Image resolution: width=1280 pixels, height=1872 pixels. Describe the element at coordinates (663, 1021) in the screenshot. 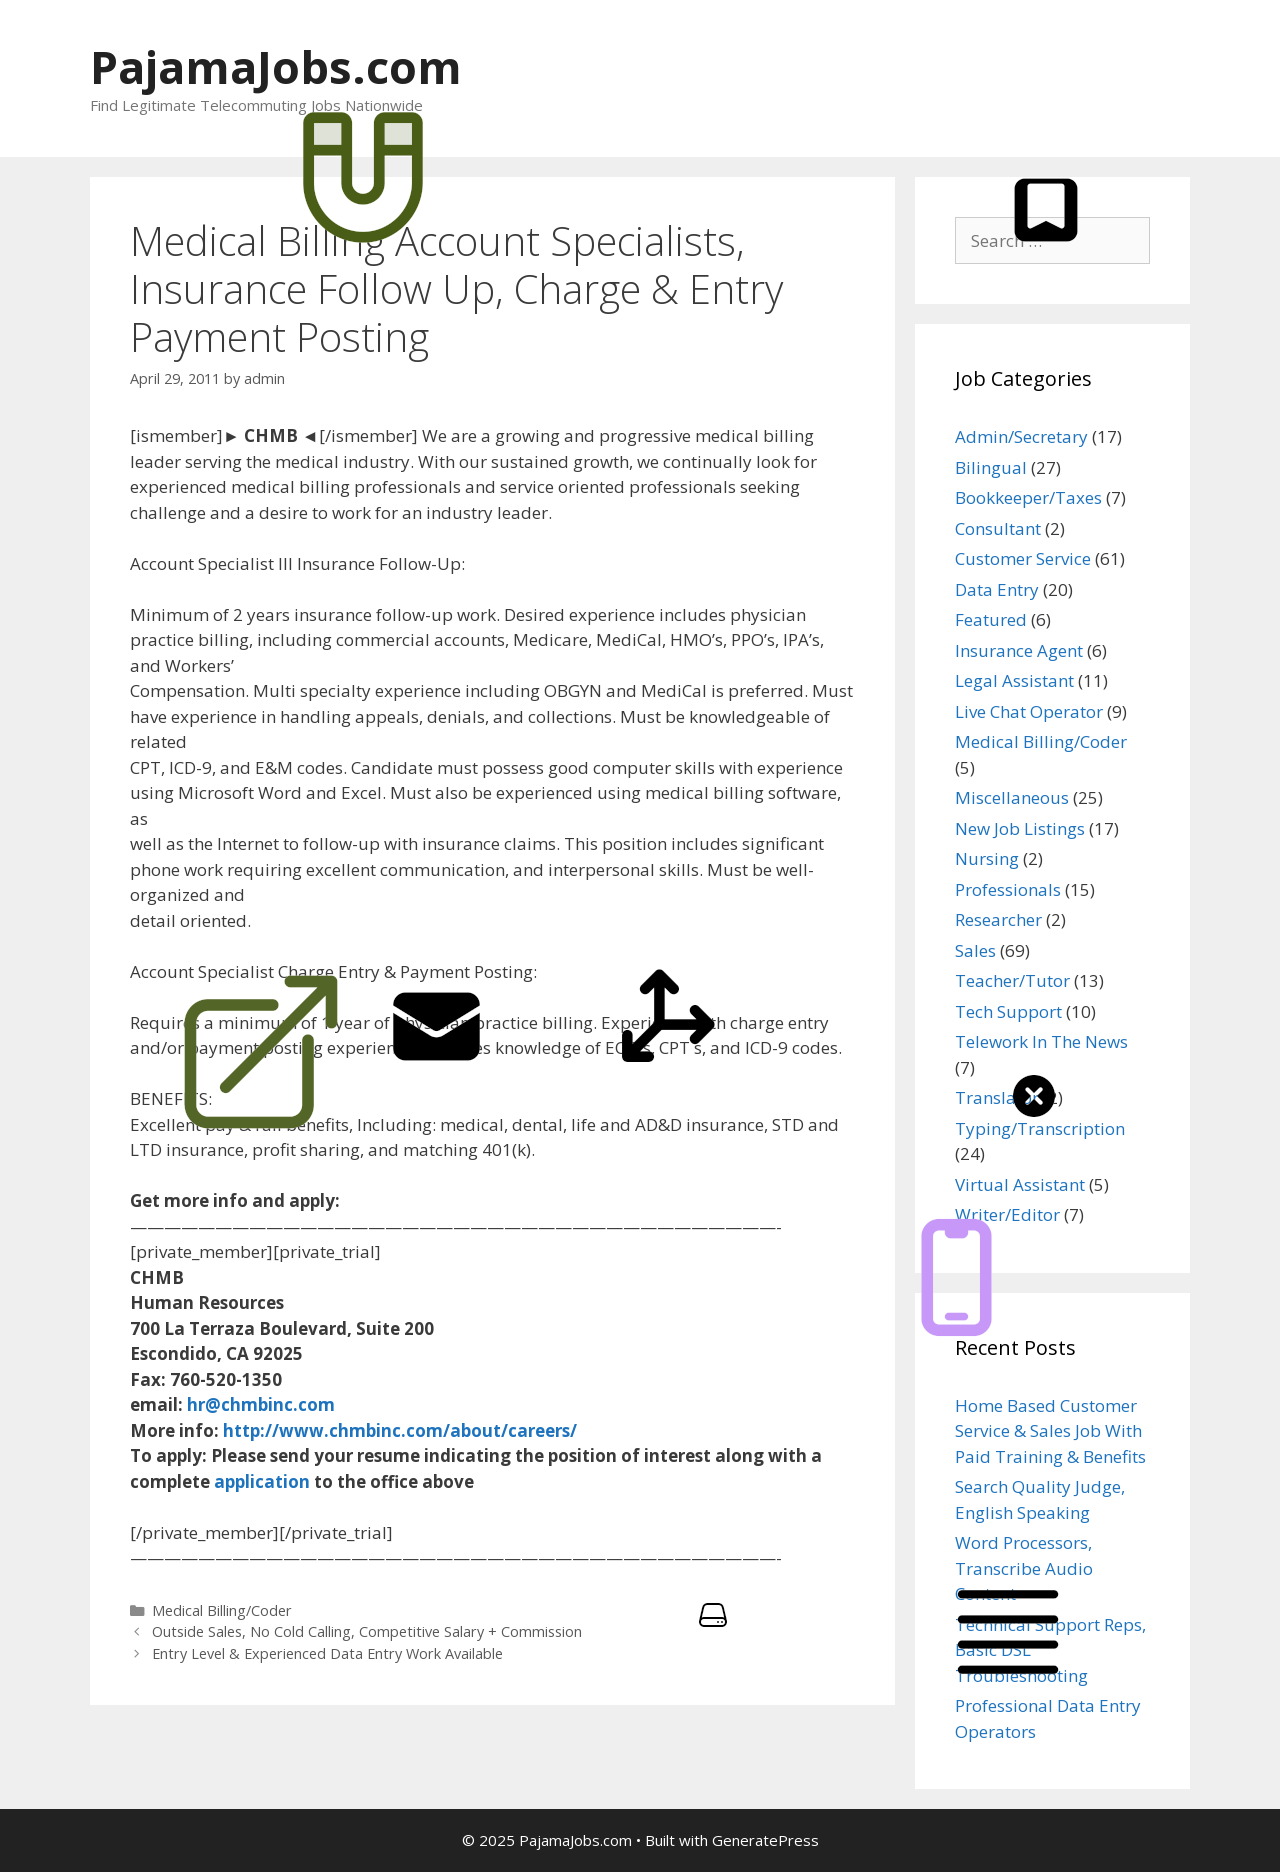

I see `access 3D vector or axis controls` at that location.